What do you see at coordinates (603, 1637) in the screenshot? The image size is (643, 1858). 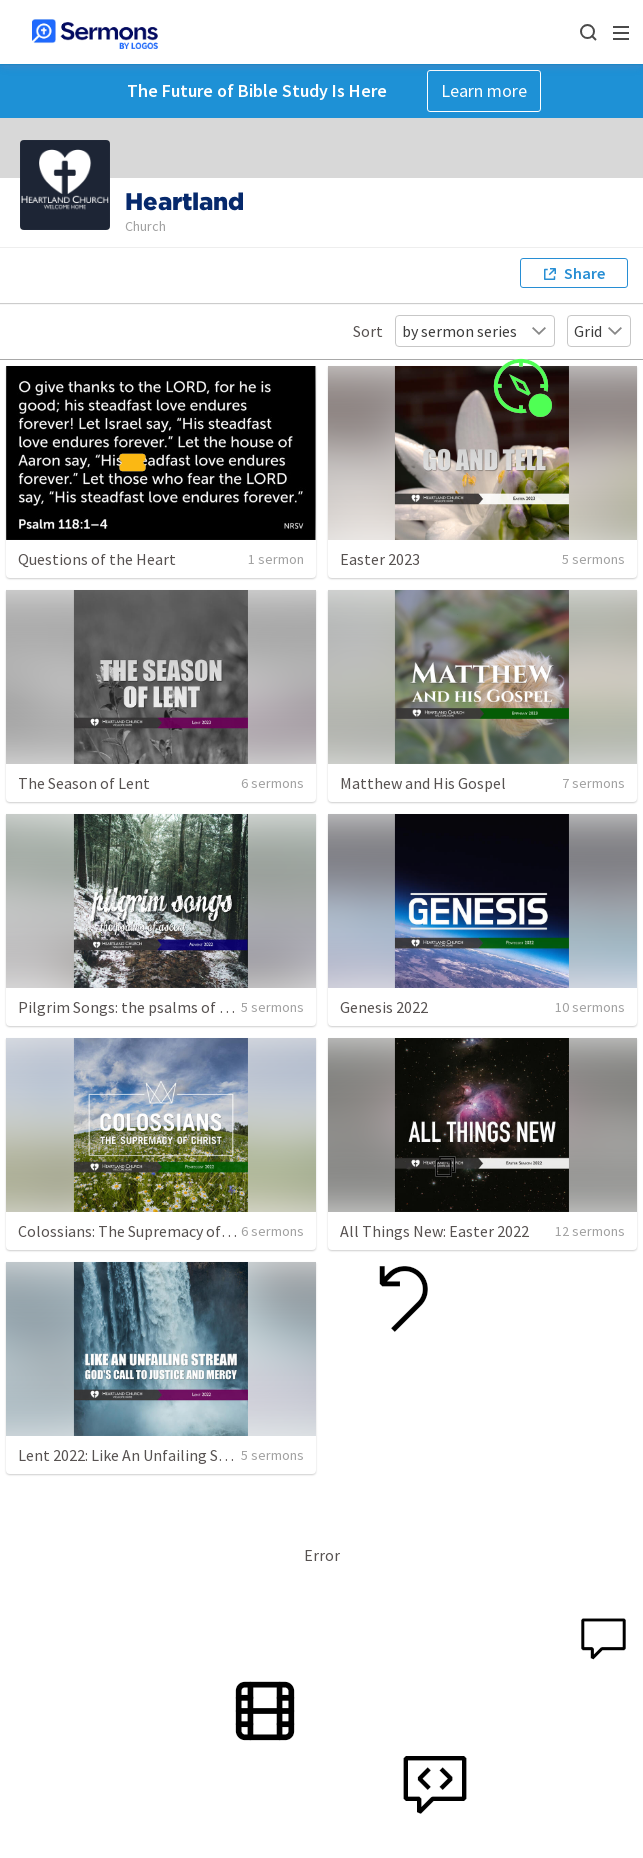 I see `open comments section` at bounding box center [603, 1637].